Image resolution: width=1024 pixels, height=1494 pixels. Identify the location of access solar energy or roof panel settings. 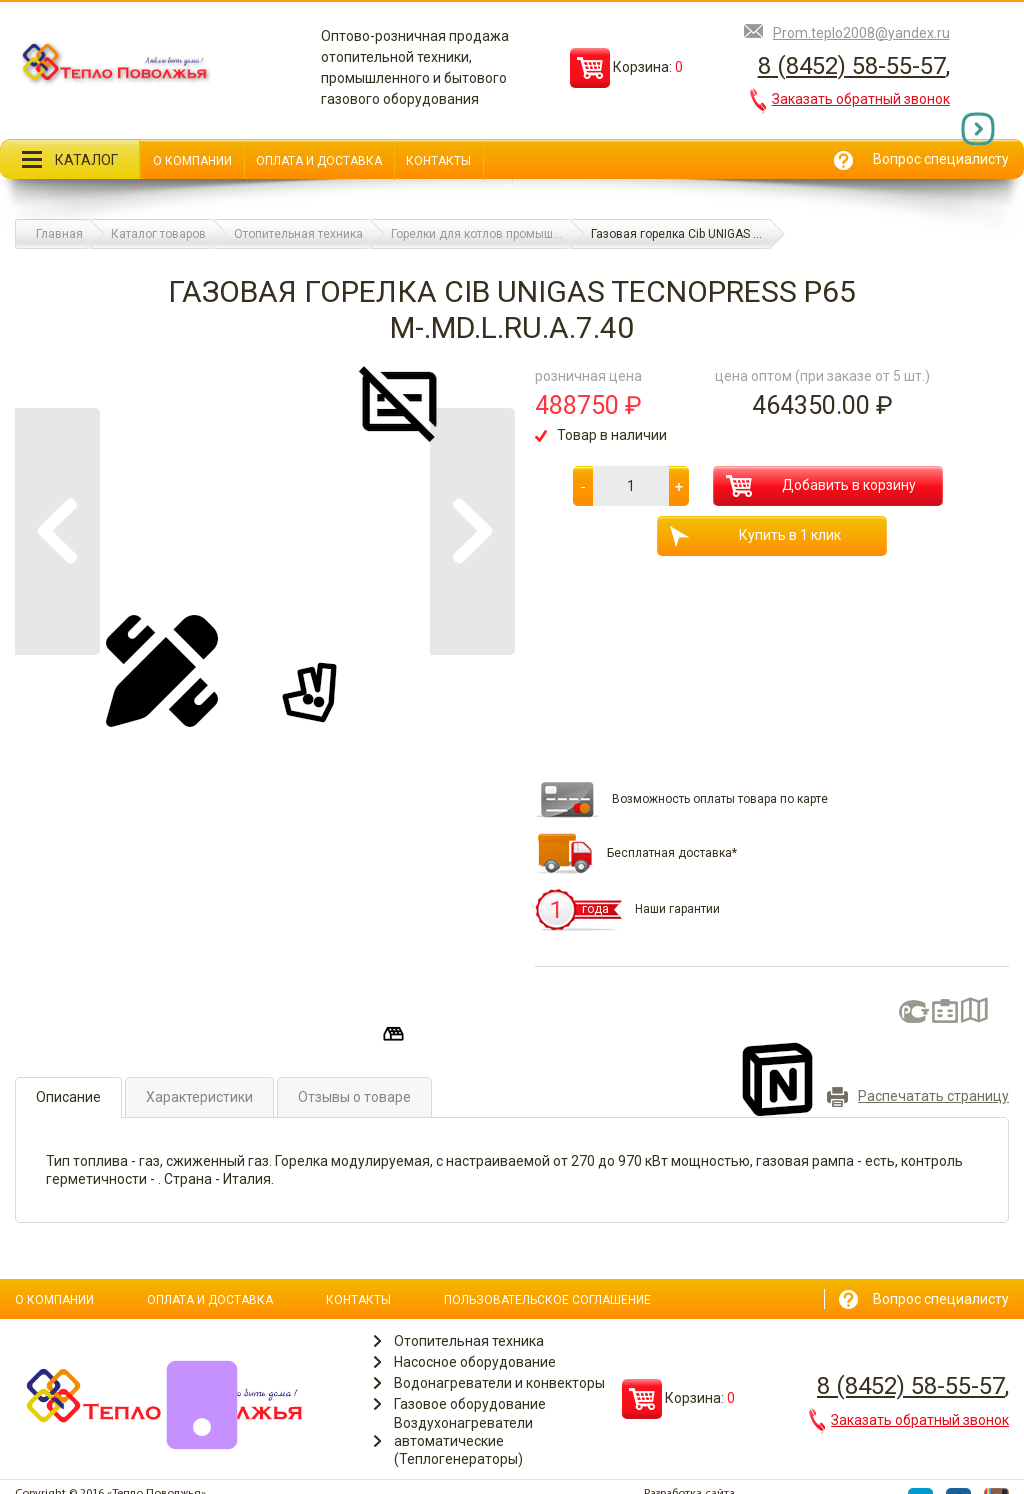
(393, 1034).